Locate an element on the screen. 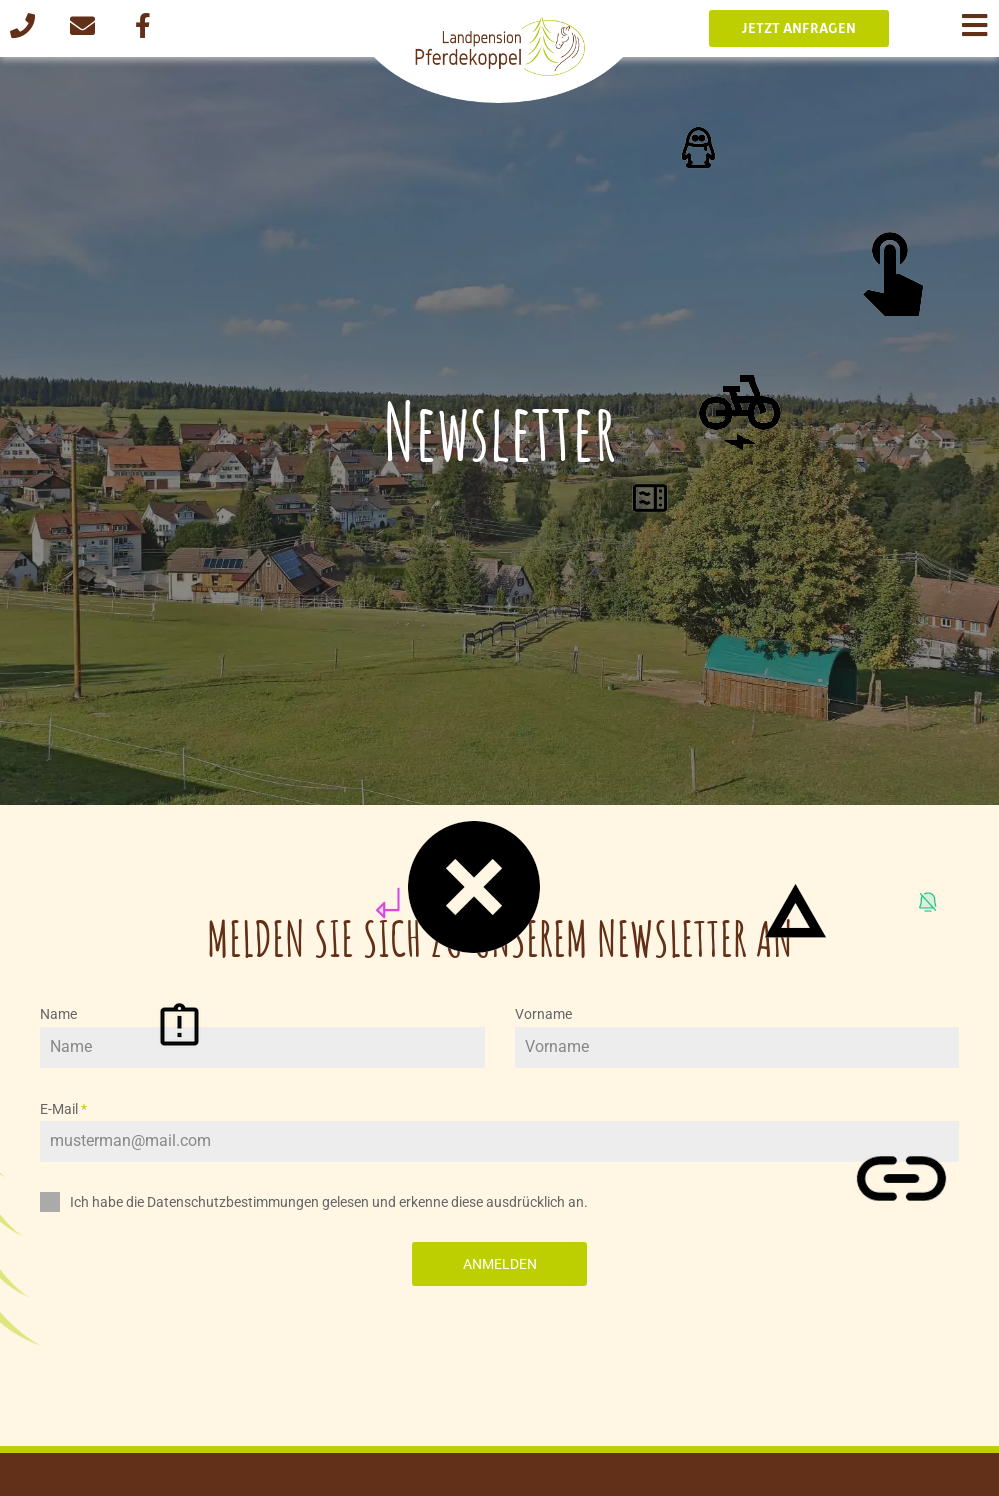  microwave or kitchen appliance control is located at coordinates (650, 498).